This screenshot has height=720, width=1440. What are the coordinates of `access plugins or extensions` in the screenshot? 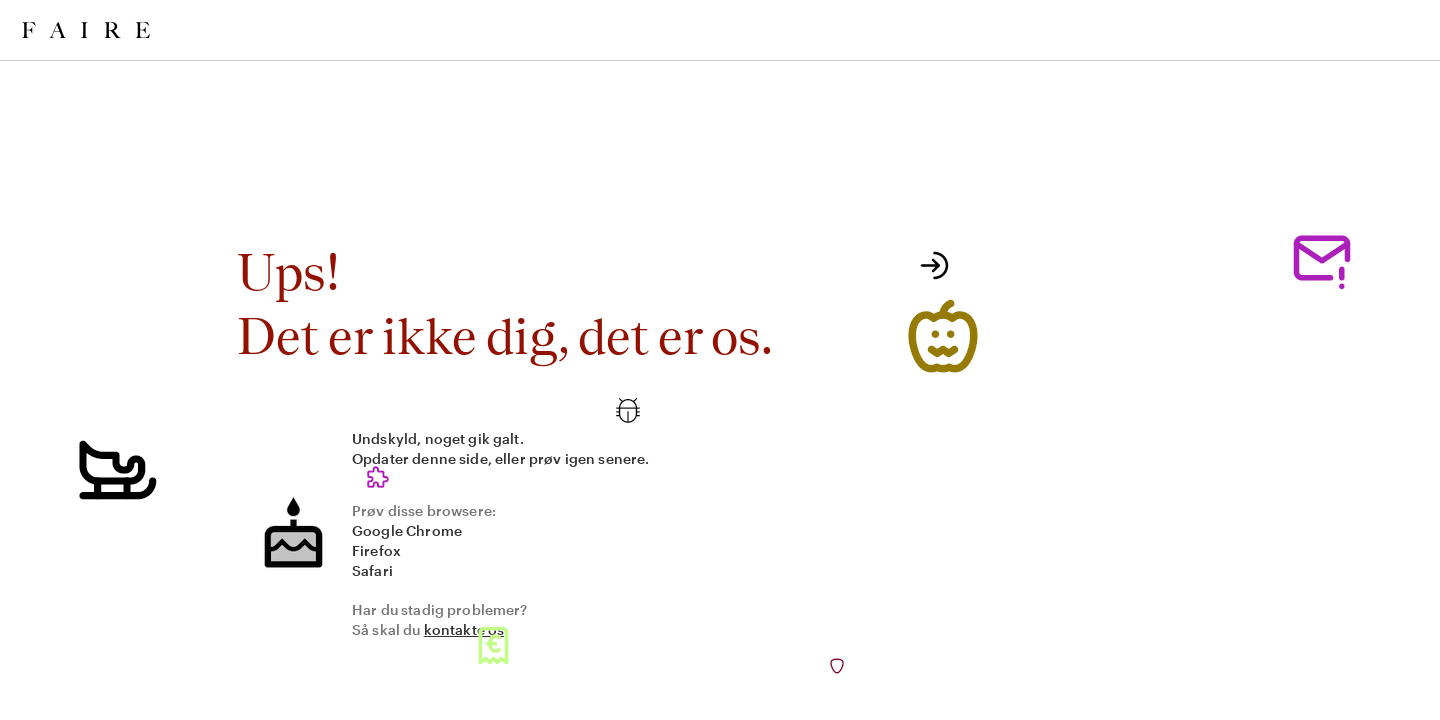 It's located at (378, 477).